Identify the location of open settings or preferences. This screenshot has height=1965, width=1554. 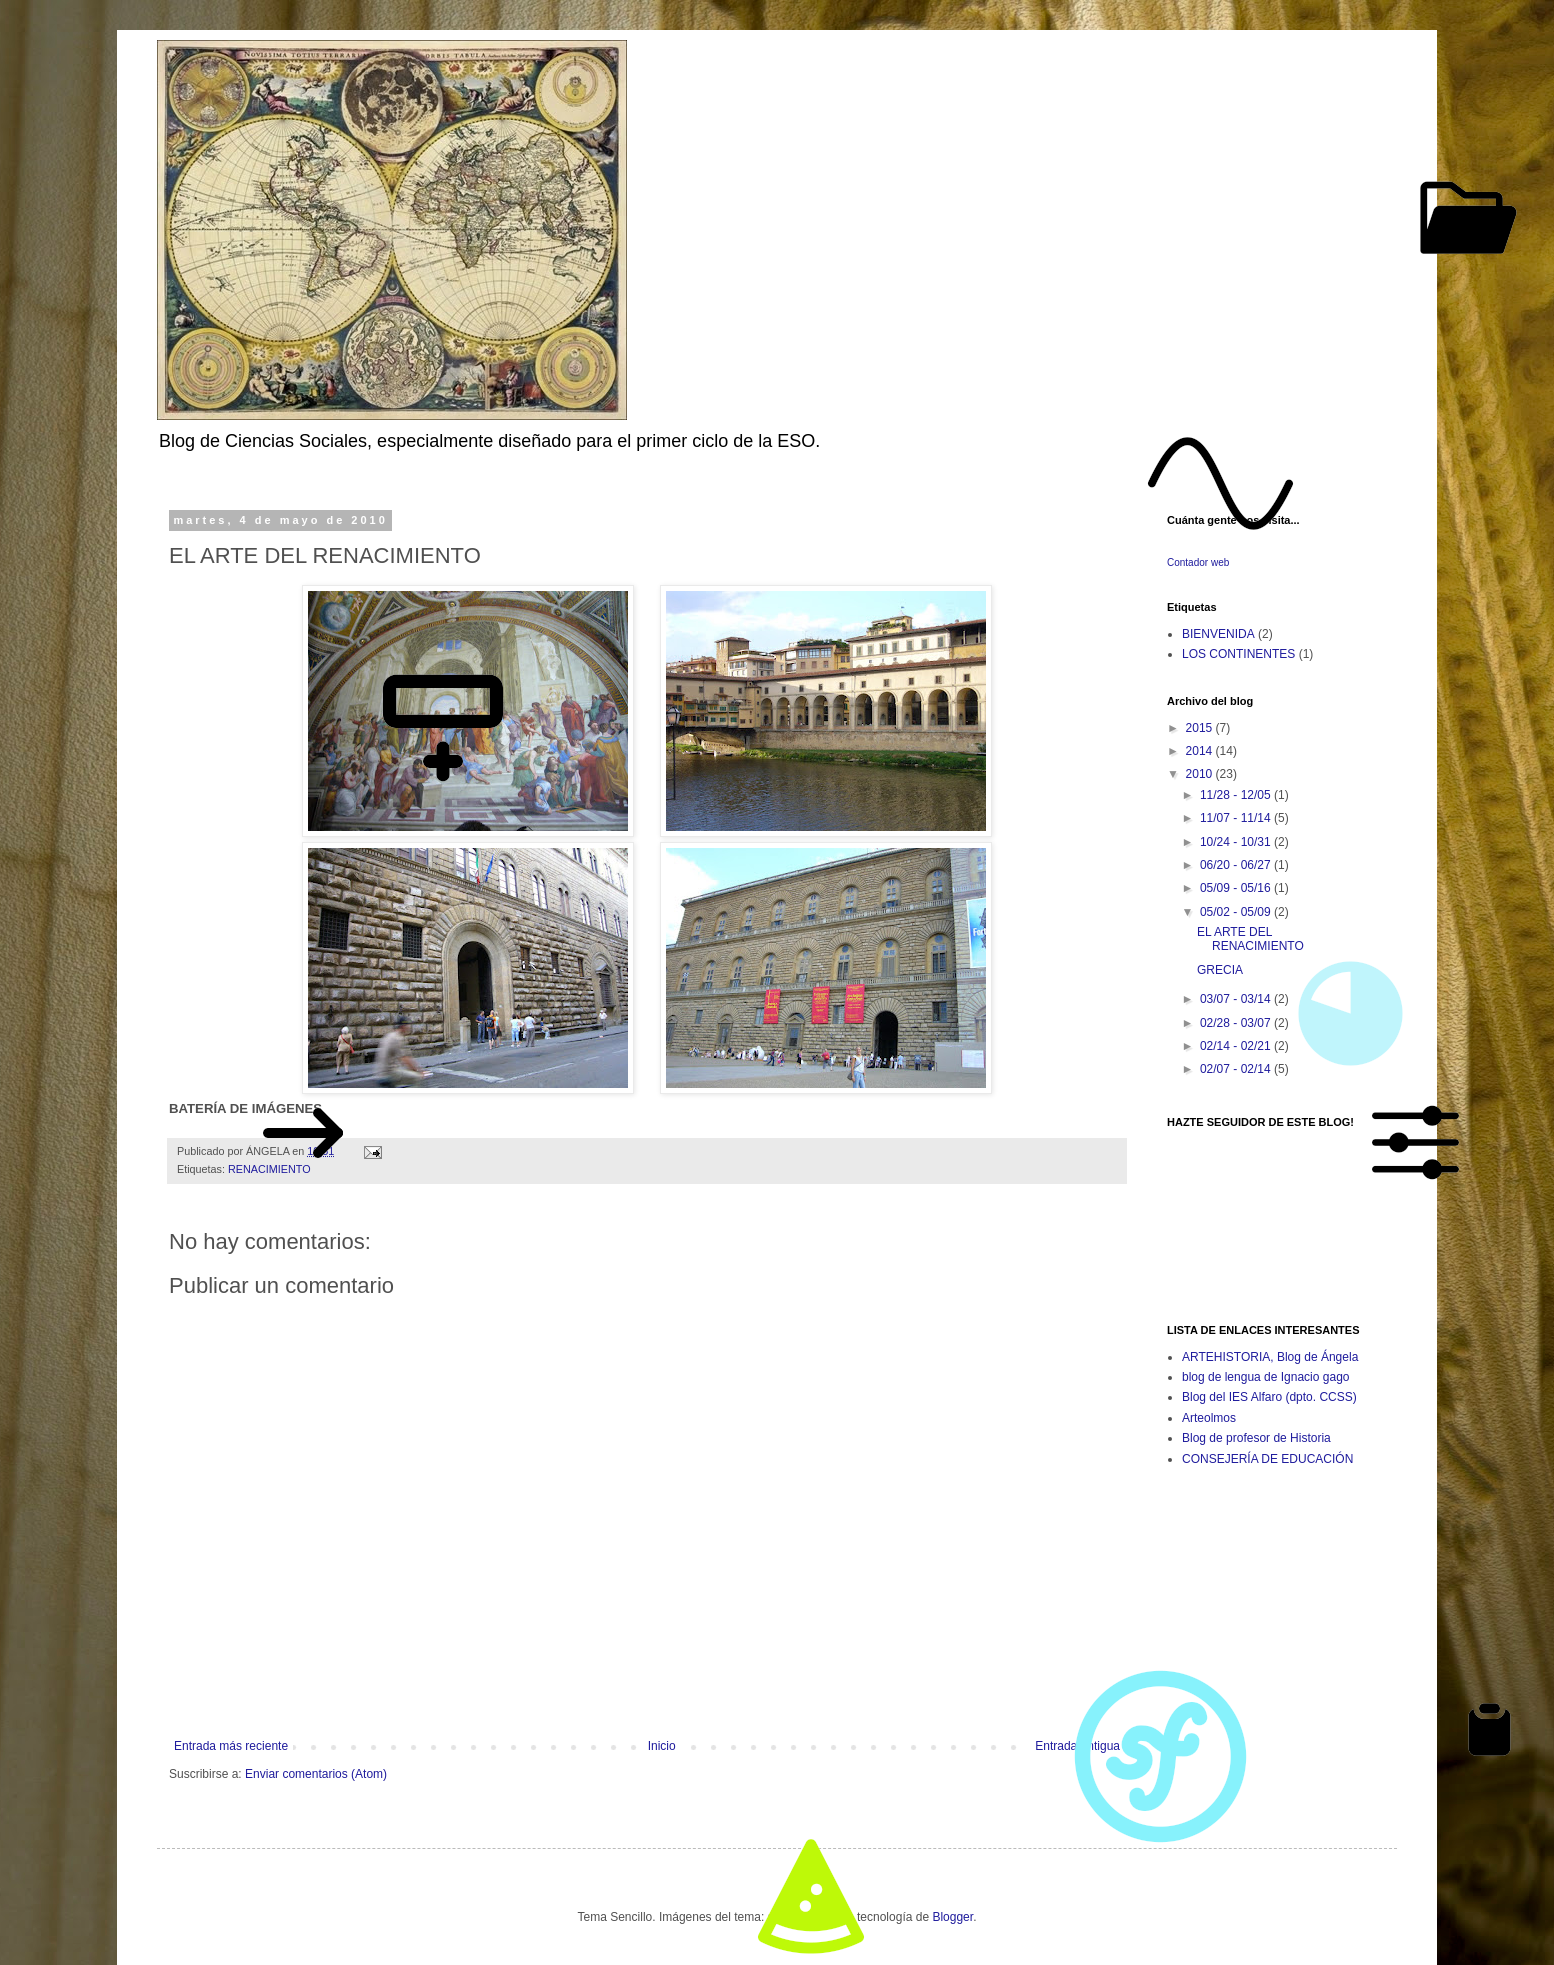
(1415, 1142).